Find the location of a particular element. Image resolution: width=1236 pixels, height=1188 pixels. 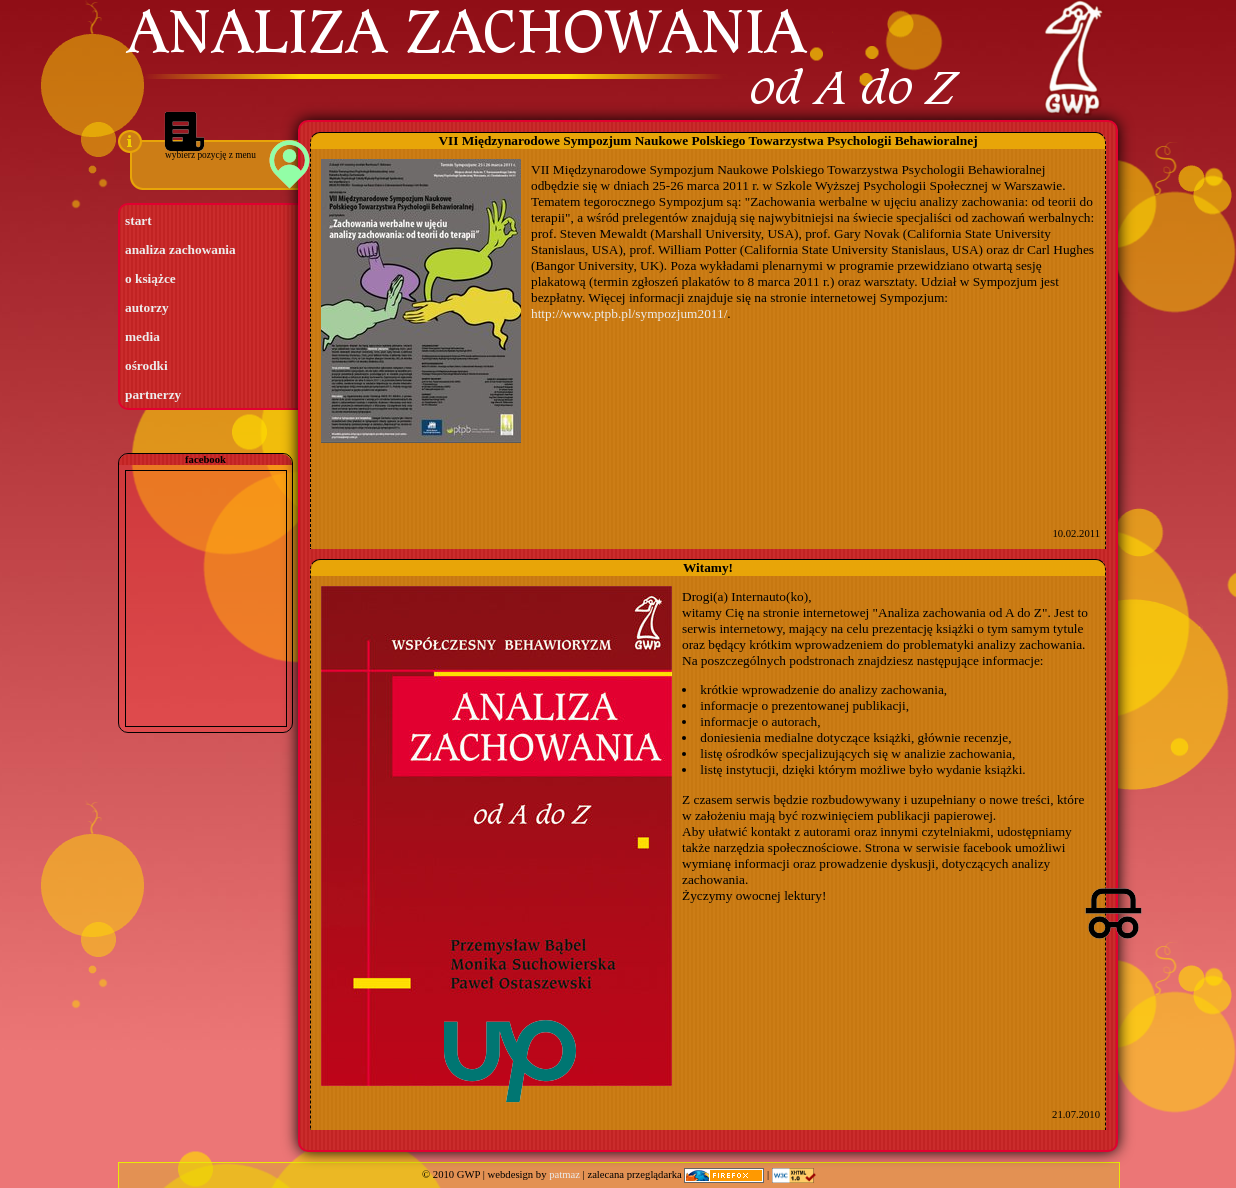

upwork logo - access freelance marketplace is located at coordinates (510, 1061).